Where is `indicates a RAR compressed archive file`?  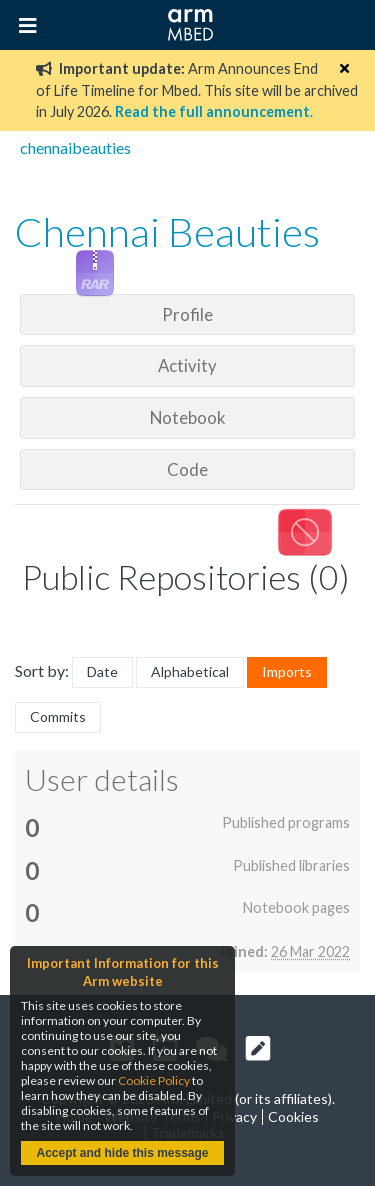
indicates a RAR compressed archive file is located at coordinates (95, 273).